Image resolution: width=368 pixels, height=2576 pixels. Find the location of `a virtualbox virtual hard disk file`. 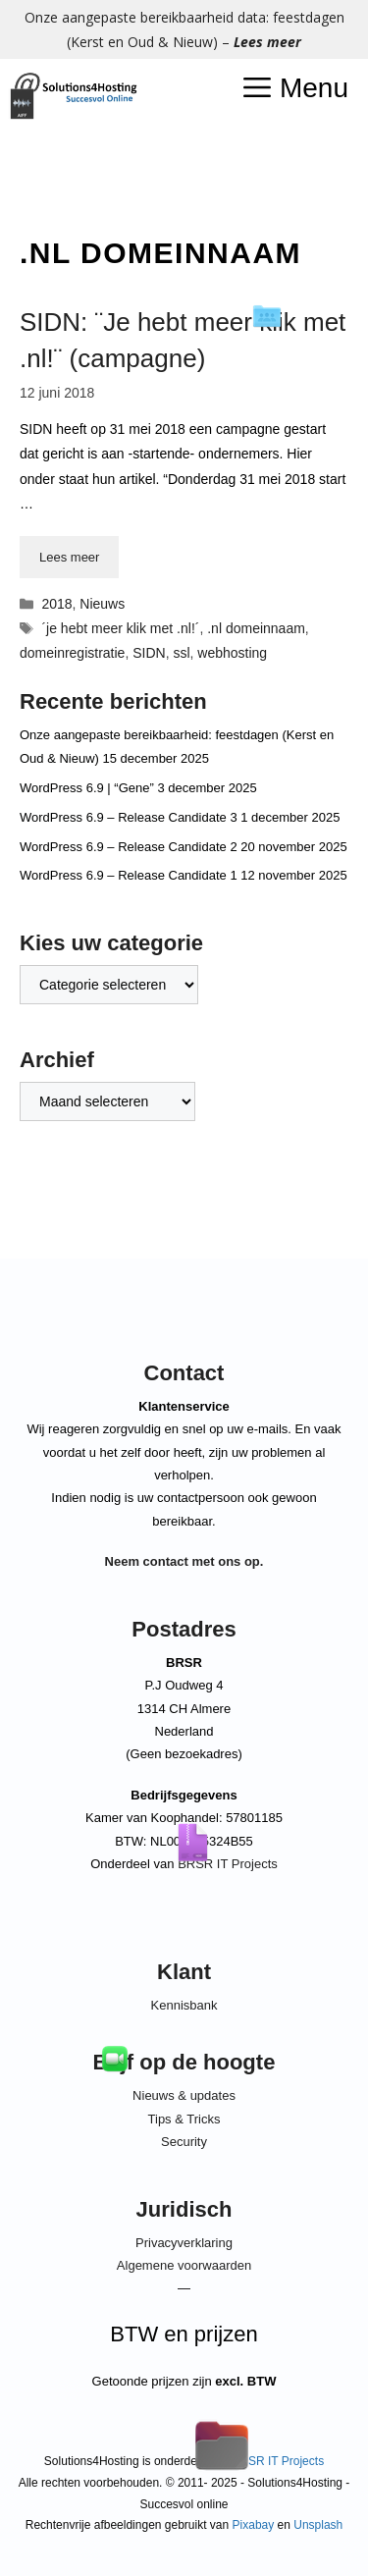

a virtualbox virtual hard disk file is located at coordinates (192, 1843).